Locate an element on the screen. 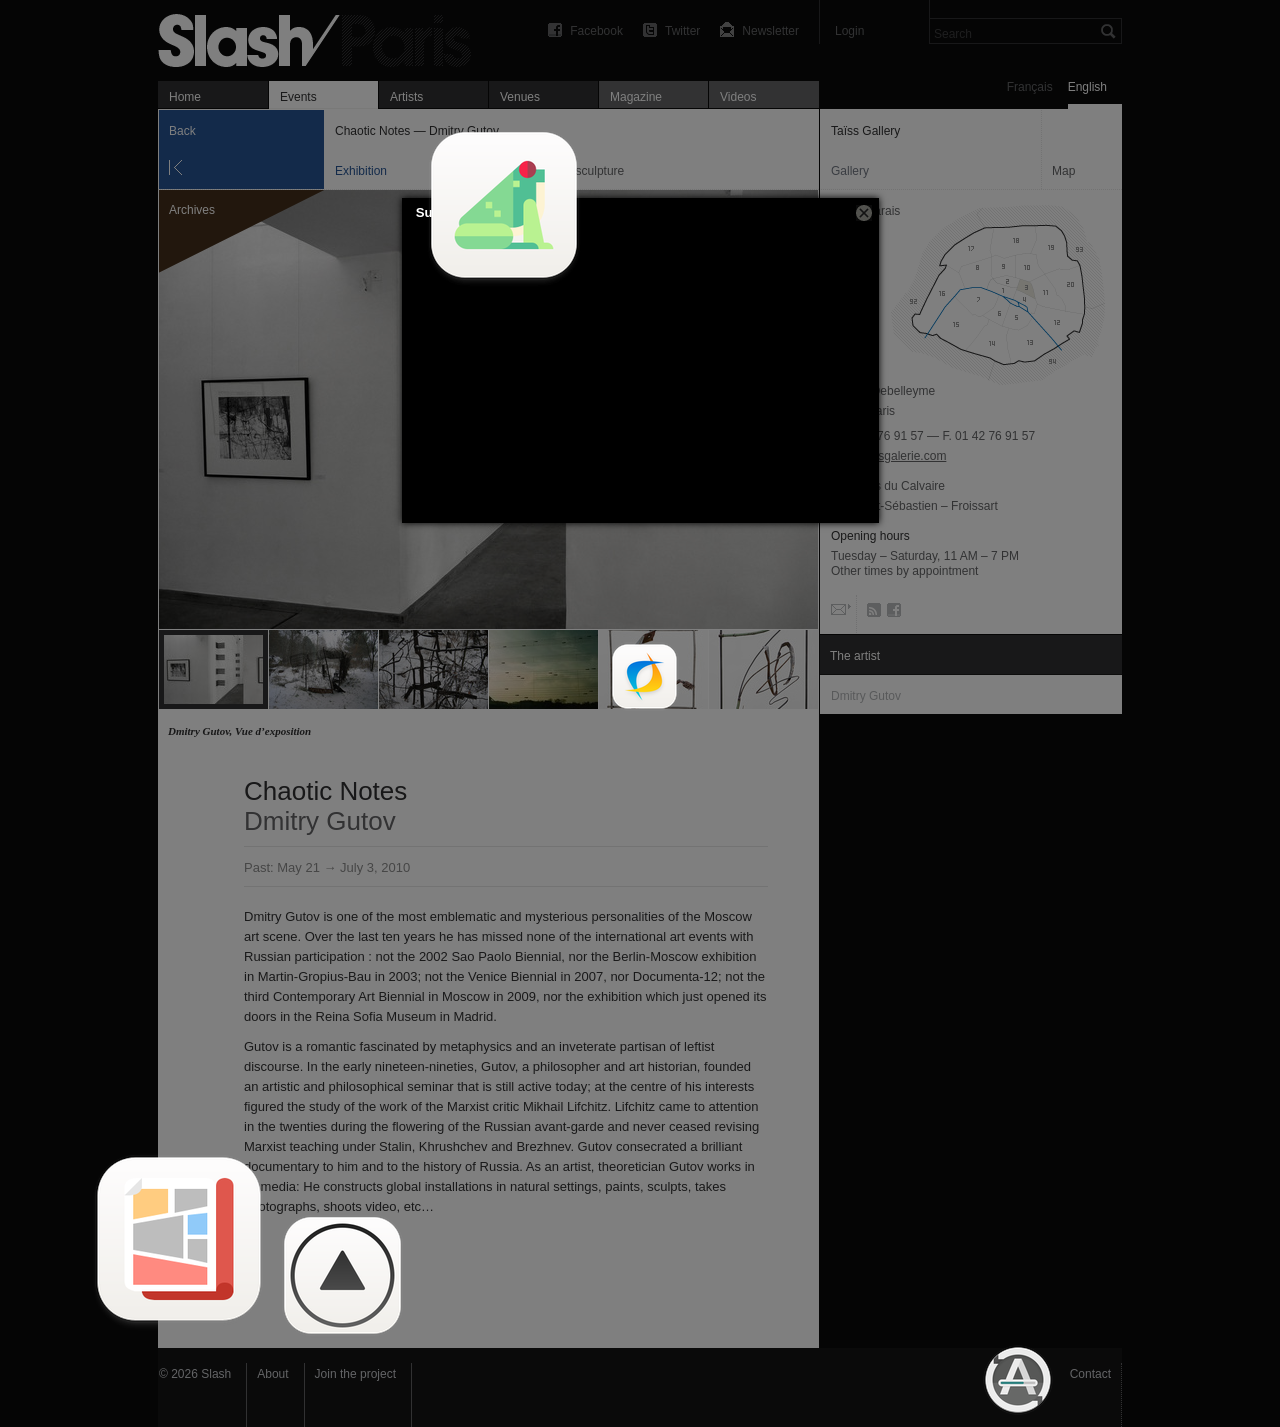  open komikku manga reader app is located at coordinates (179, 1239).